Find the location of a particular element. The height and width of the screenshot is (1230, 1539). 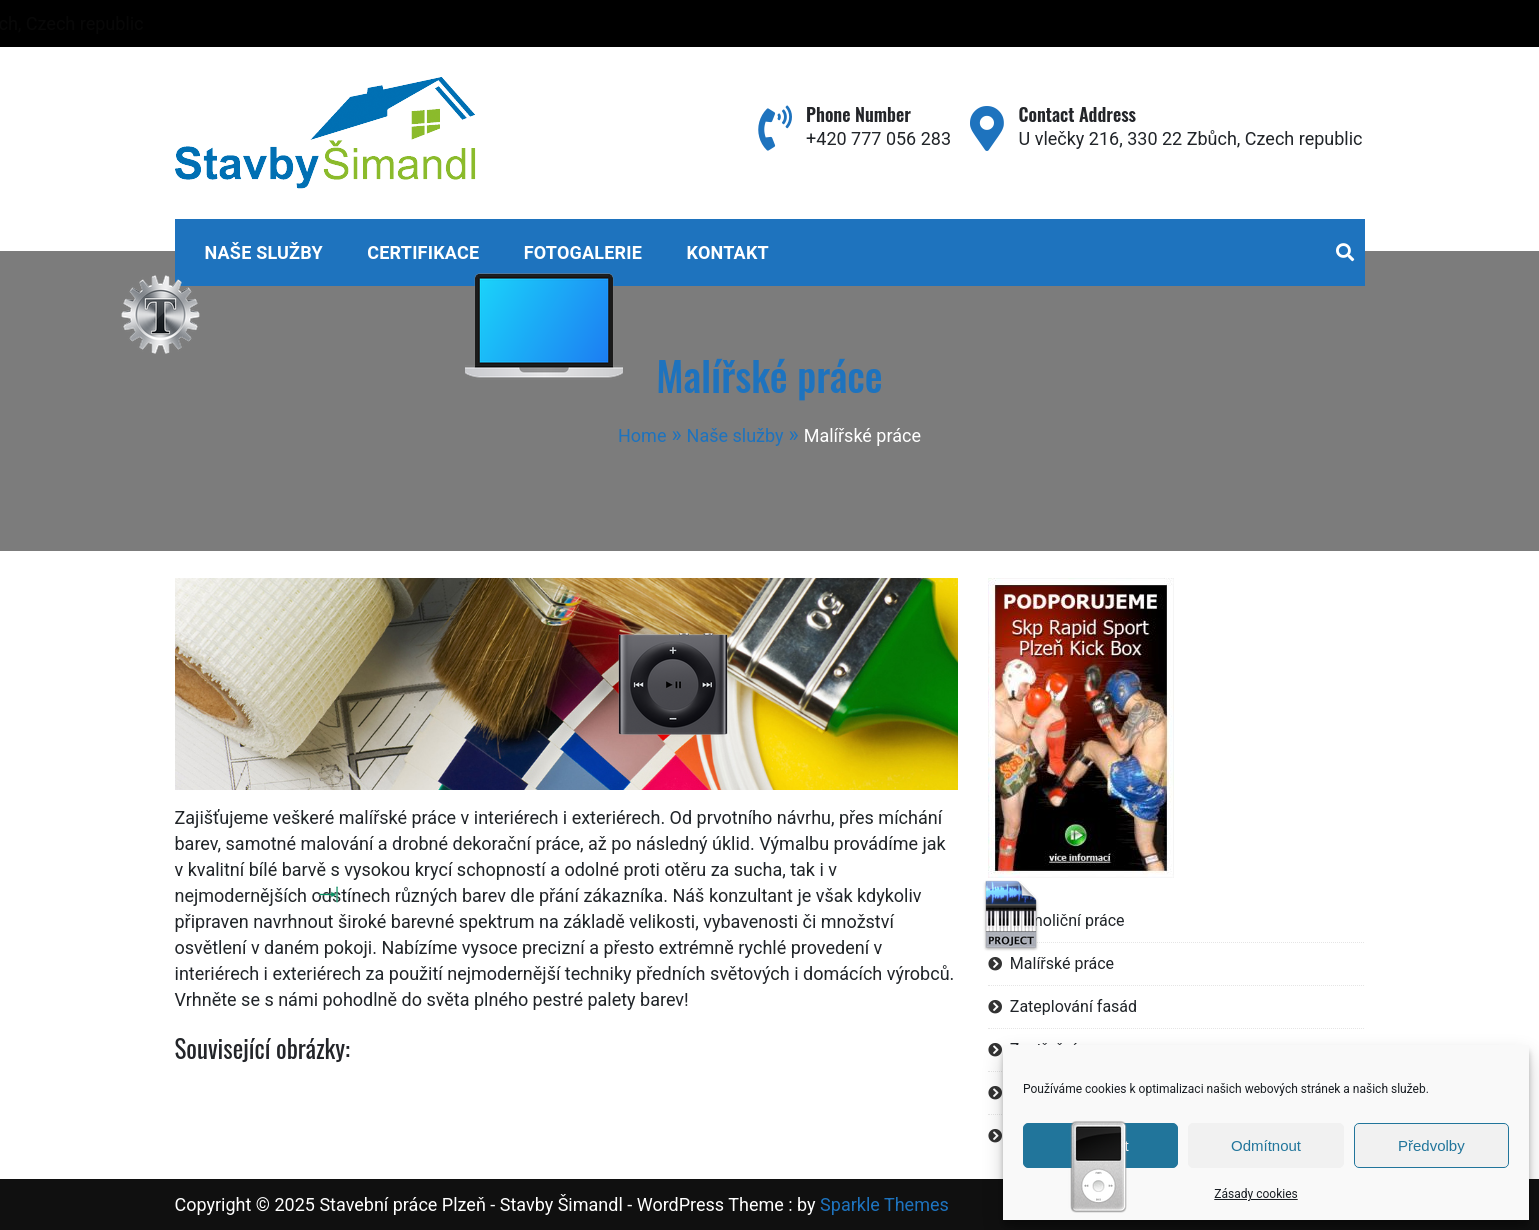

access ipod classic device settings is located at coordinates (1098, 1166).